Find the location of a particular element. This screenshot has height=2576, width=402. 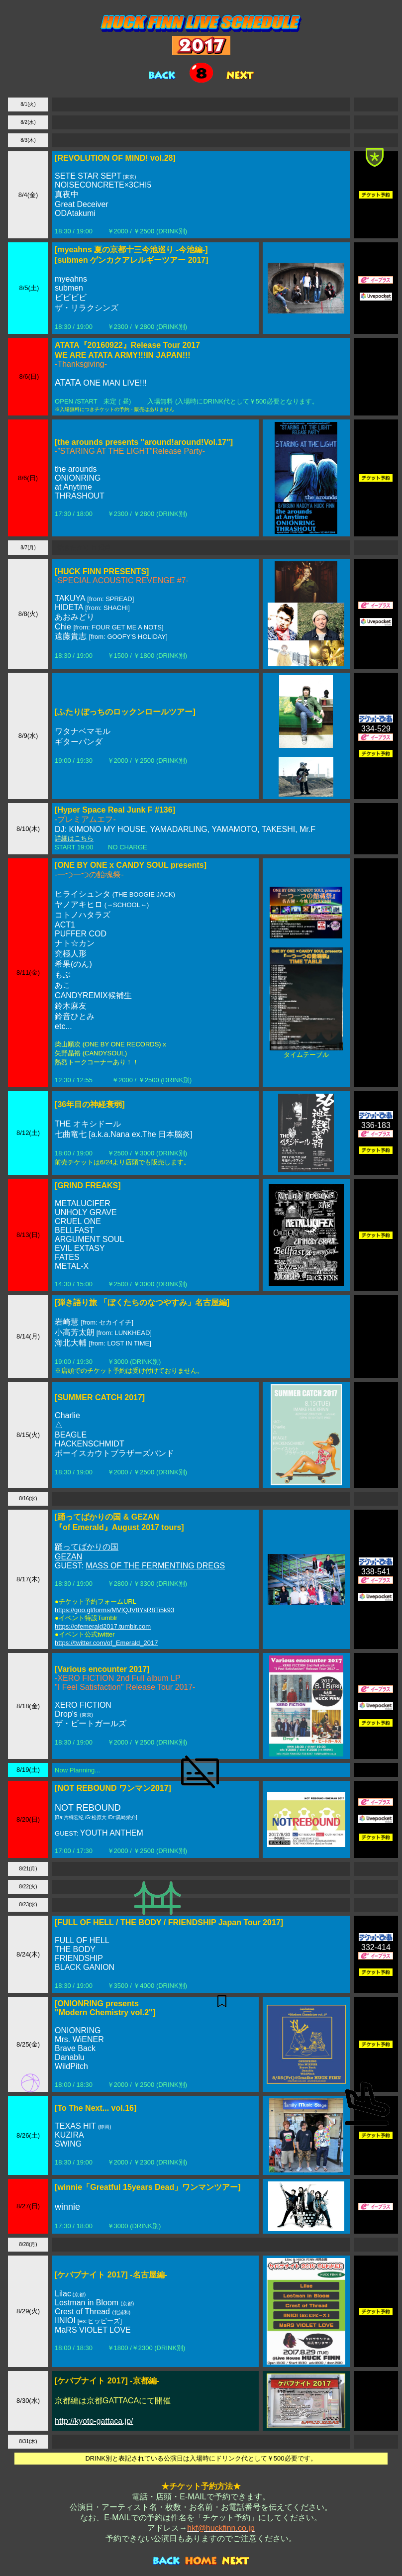

view flight arrival information is located at coordinates (367, 2103).